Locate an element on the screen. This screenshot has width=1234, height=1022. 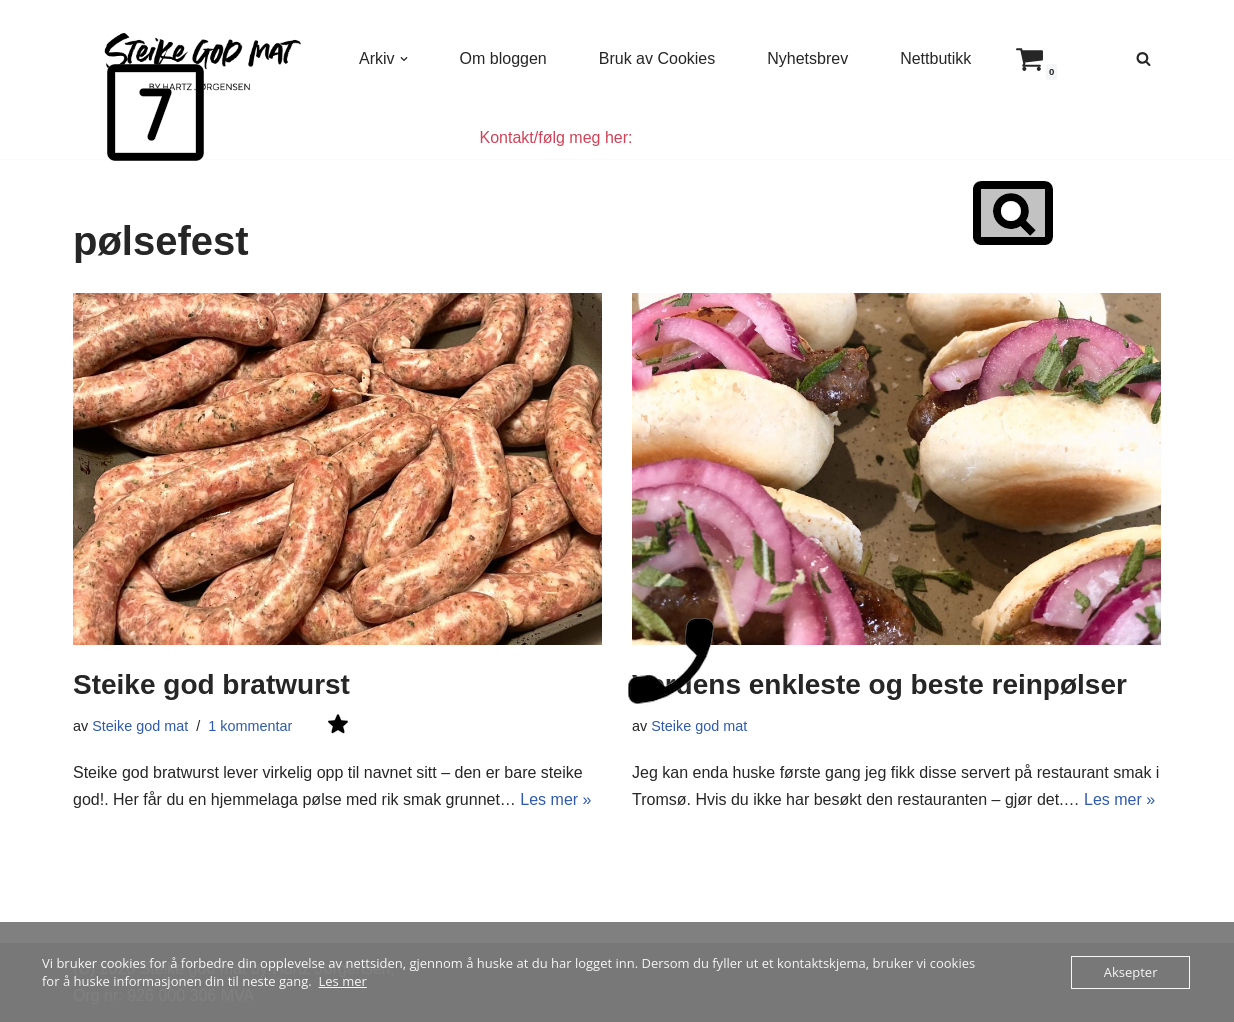
add item to favorites is located at coordinates (338, 724).